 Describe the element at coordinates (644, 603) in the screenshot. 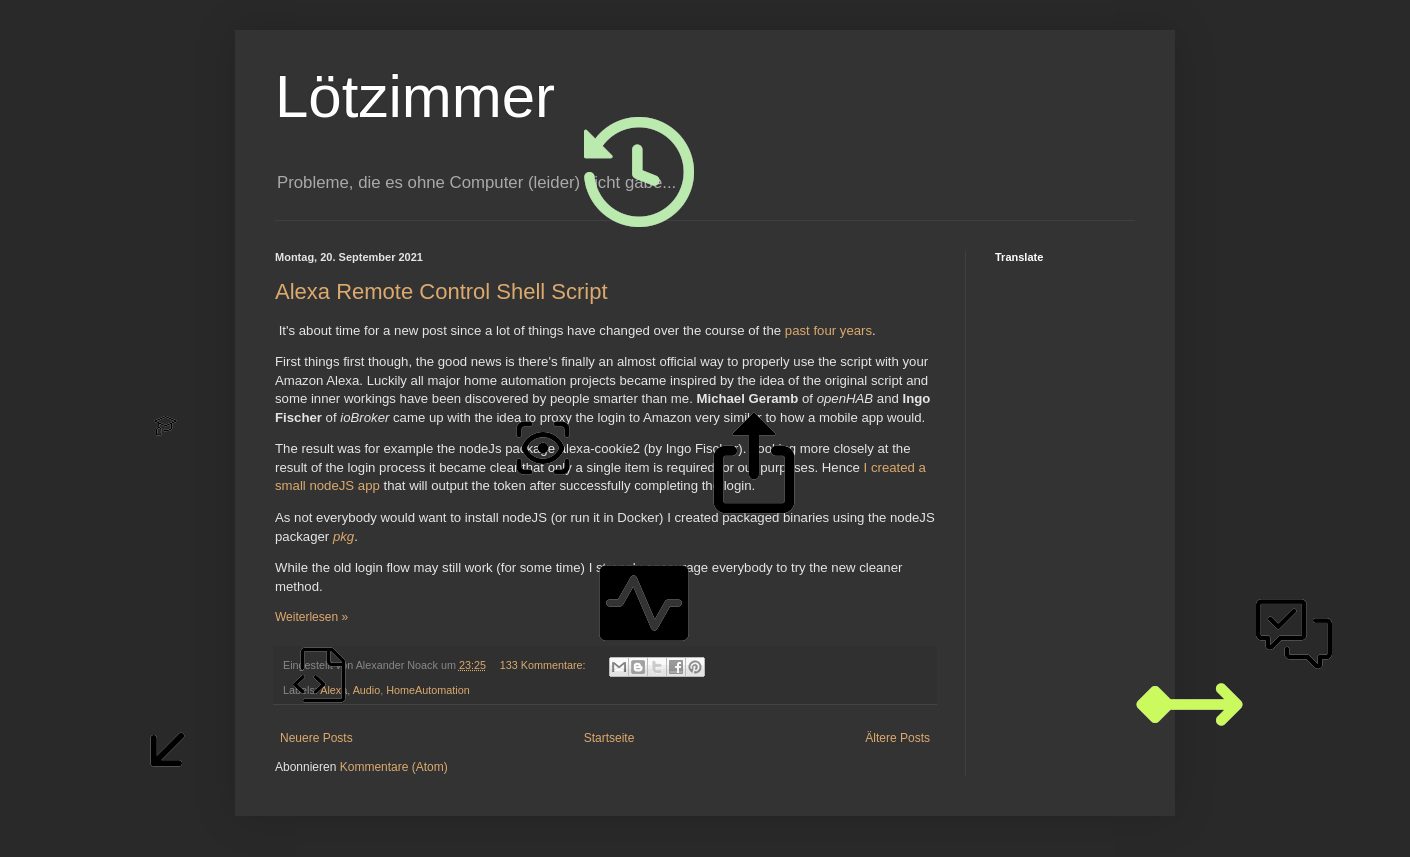

I see `view health or heart rate data` at that location.